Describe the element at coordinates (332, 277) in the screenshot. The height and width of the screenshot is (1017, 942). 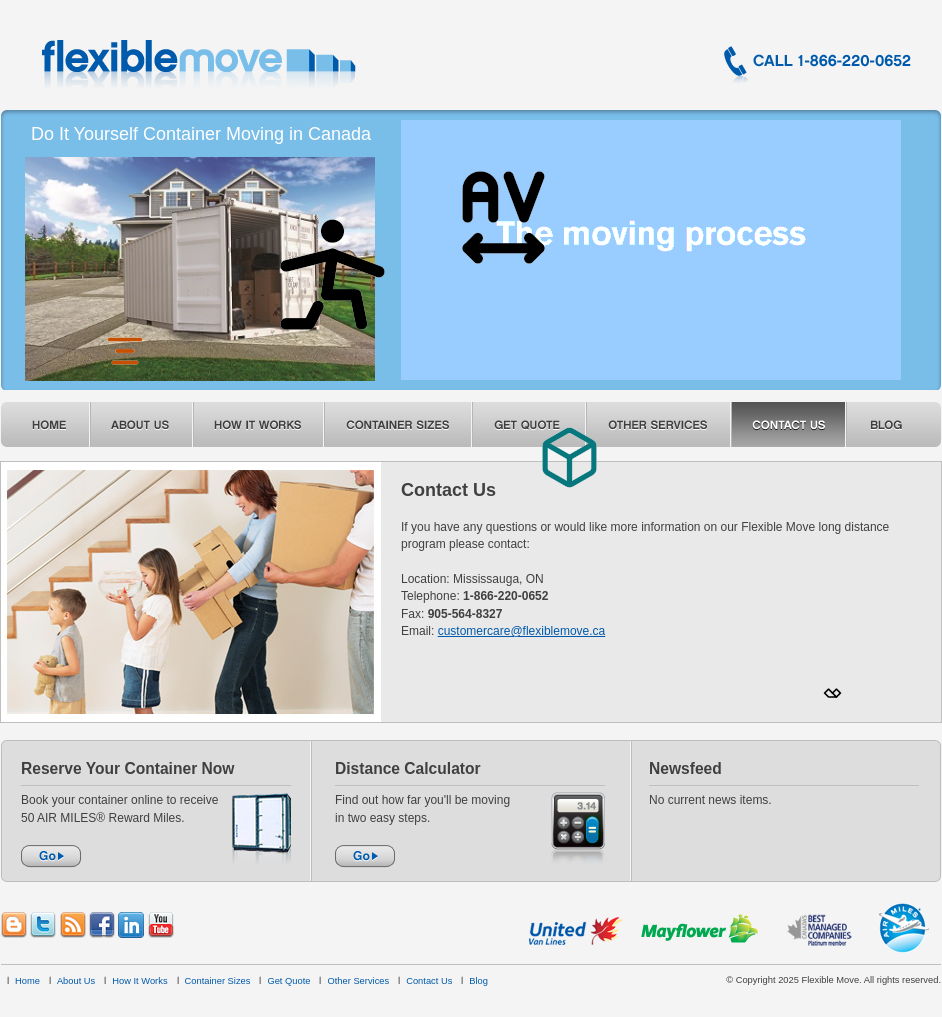
I see `access yoga or stretching exercises` at that location.